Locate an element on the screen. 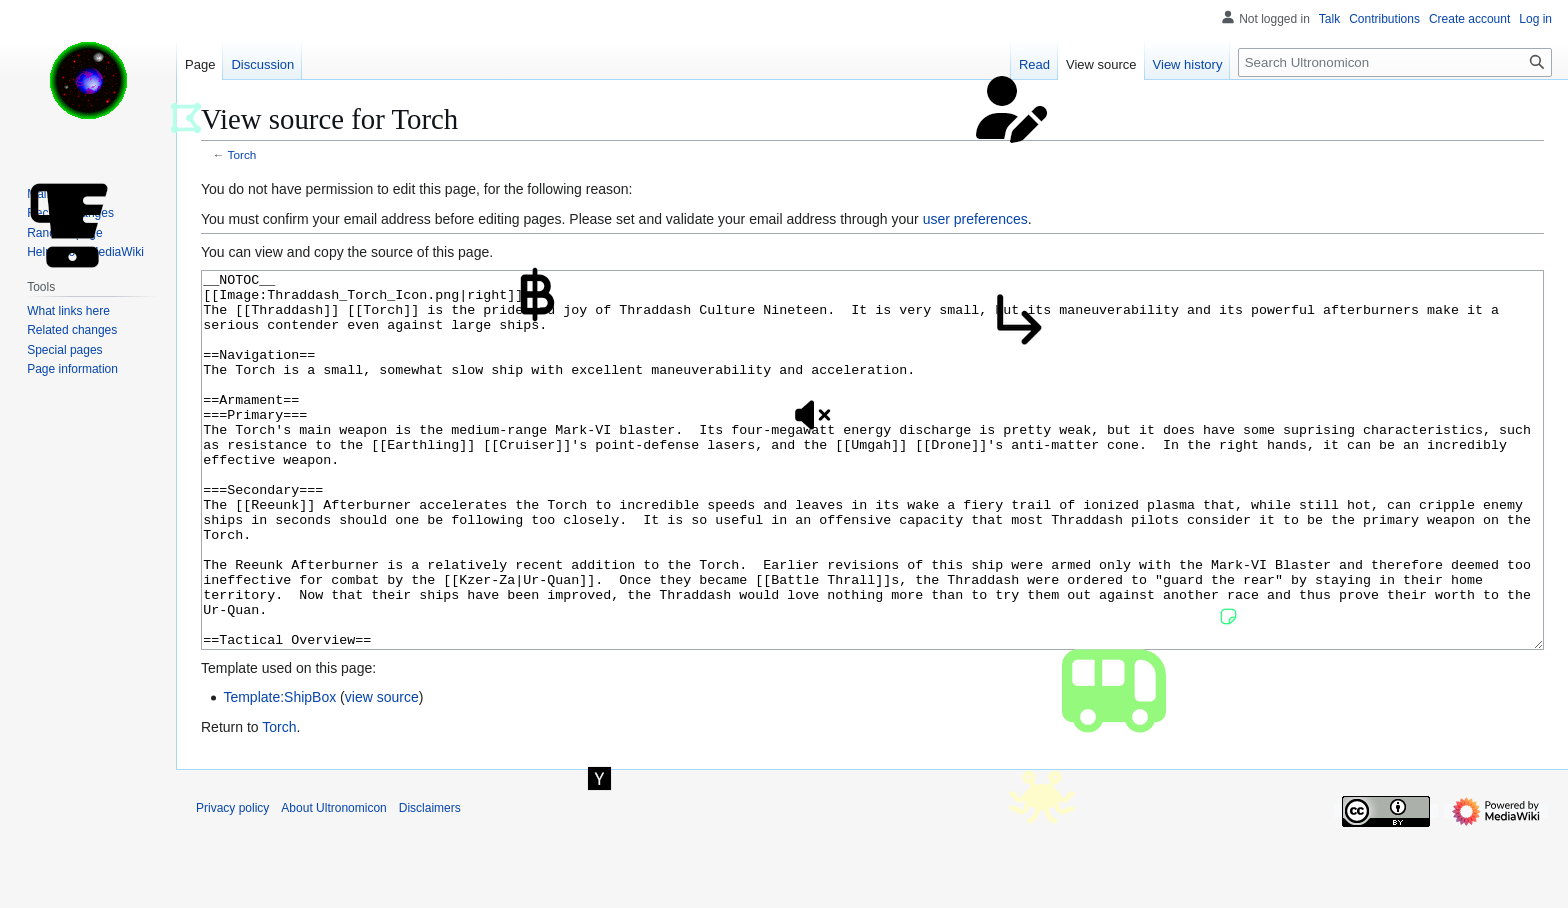 The height and width of the screenshot is (908, 1568). Y Combinator logo is located at coordinates (599, 778).